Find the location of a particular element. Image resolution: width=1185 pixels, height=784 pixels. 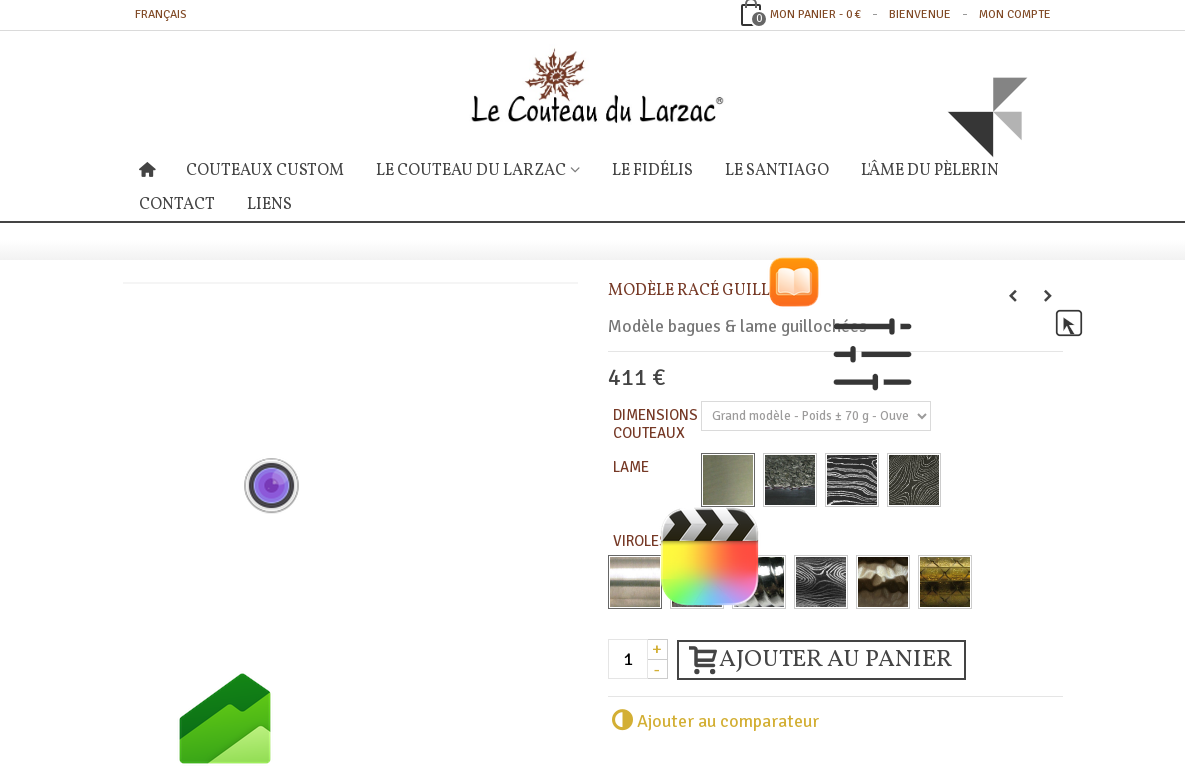

open fusion app or automation tool is located at coordinates (1069, 323).